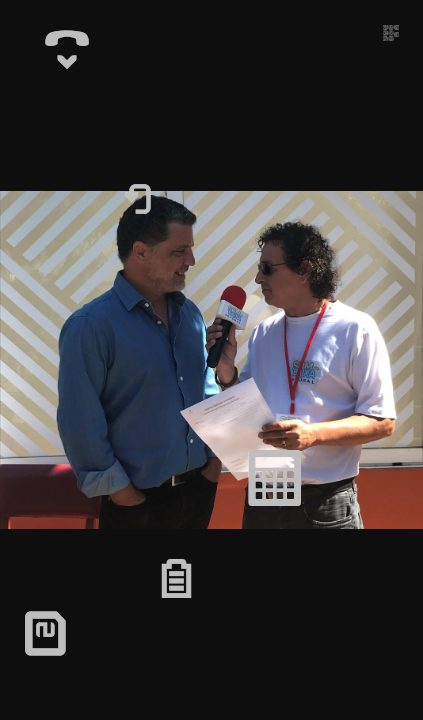  Describe the element at coordinates (391, 33) in the screenshot. I see `launch taquin sliding puzzle game` at that location.